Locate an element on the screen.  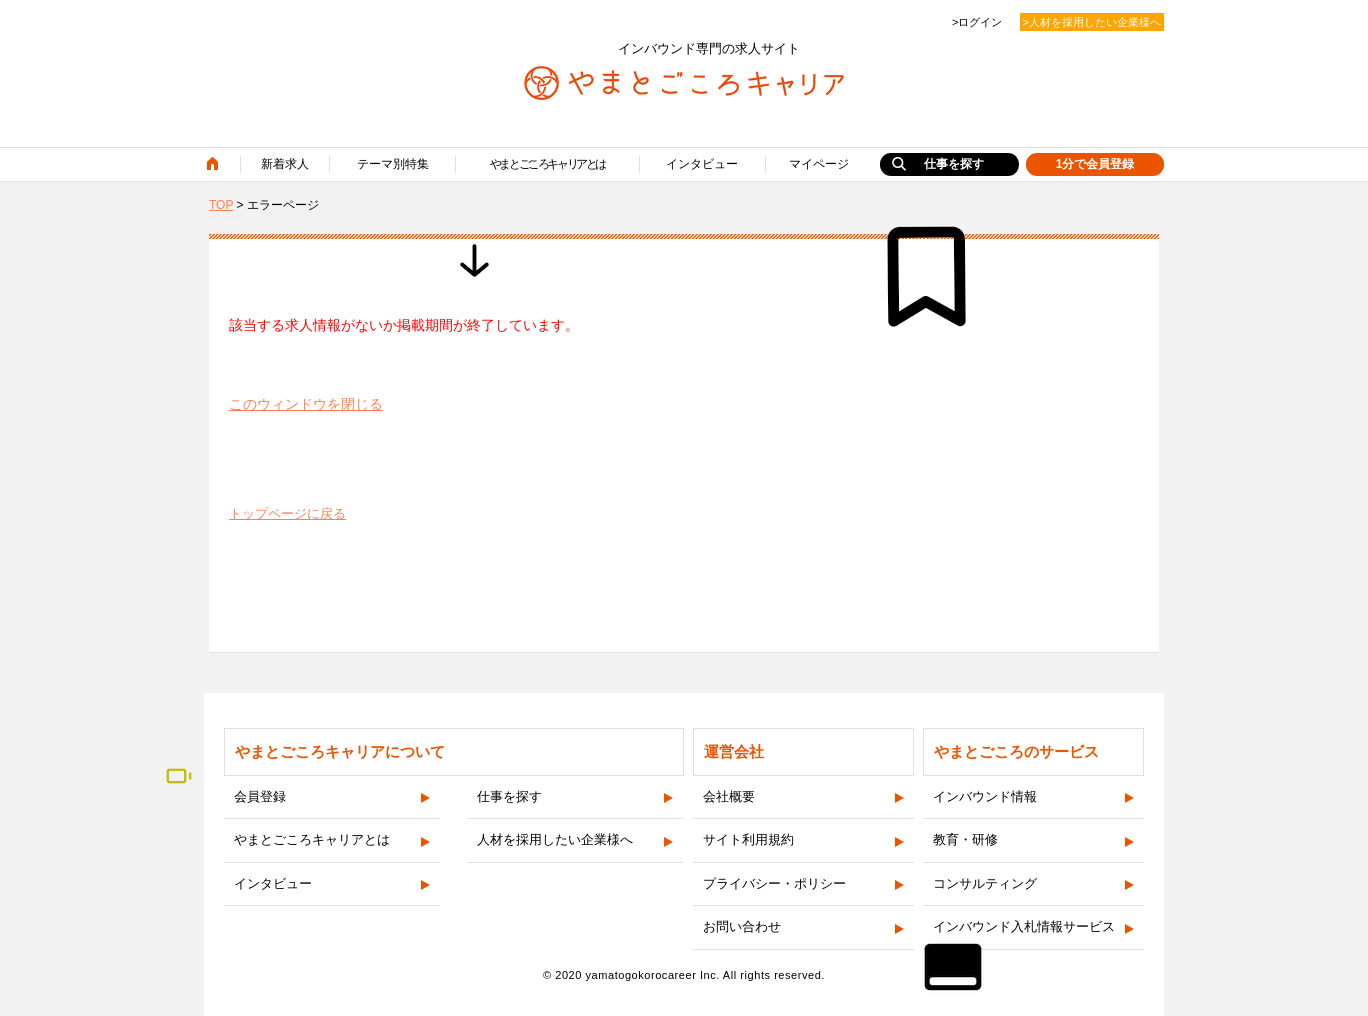
save this item for later is located at coordinates (926, 276).